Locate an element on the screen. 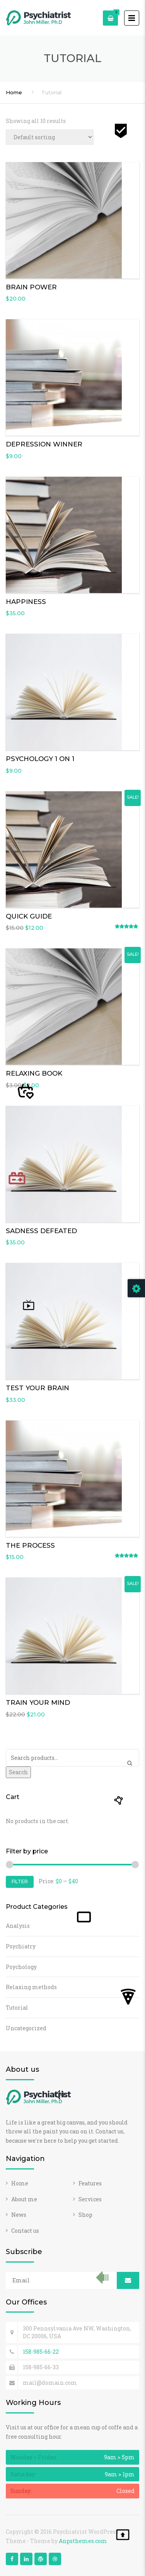 The width and height of the screenshot is (145, 2576). watch live television or streaming content is located at coordinates (29, 1305).